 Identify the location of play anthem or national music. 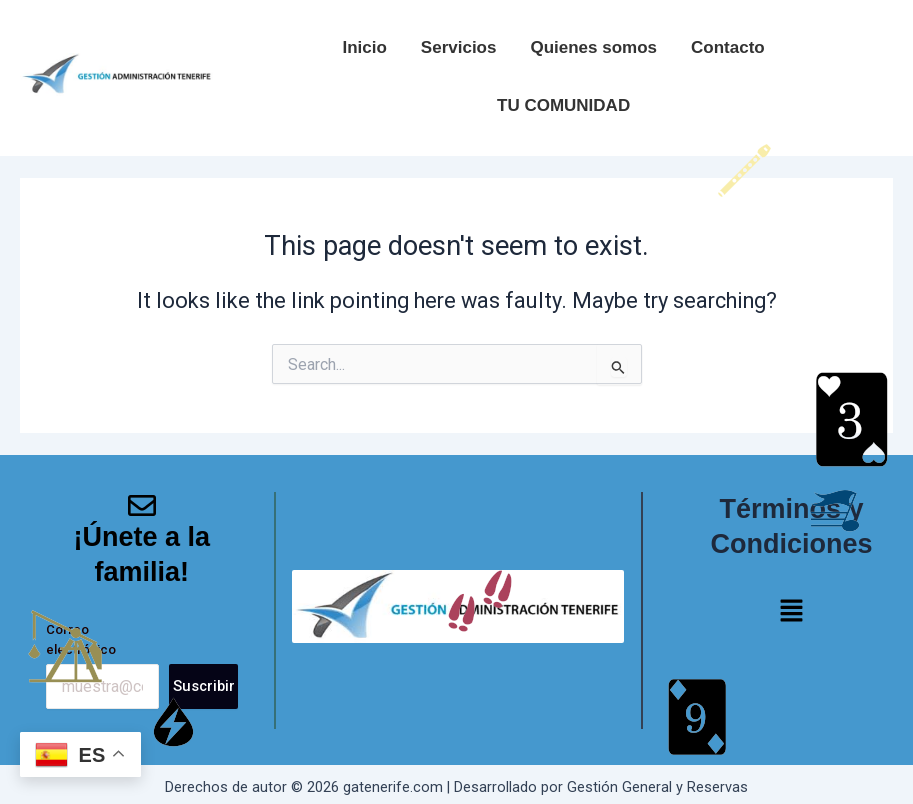
(835, 511).